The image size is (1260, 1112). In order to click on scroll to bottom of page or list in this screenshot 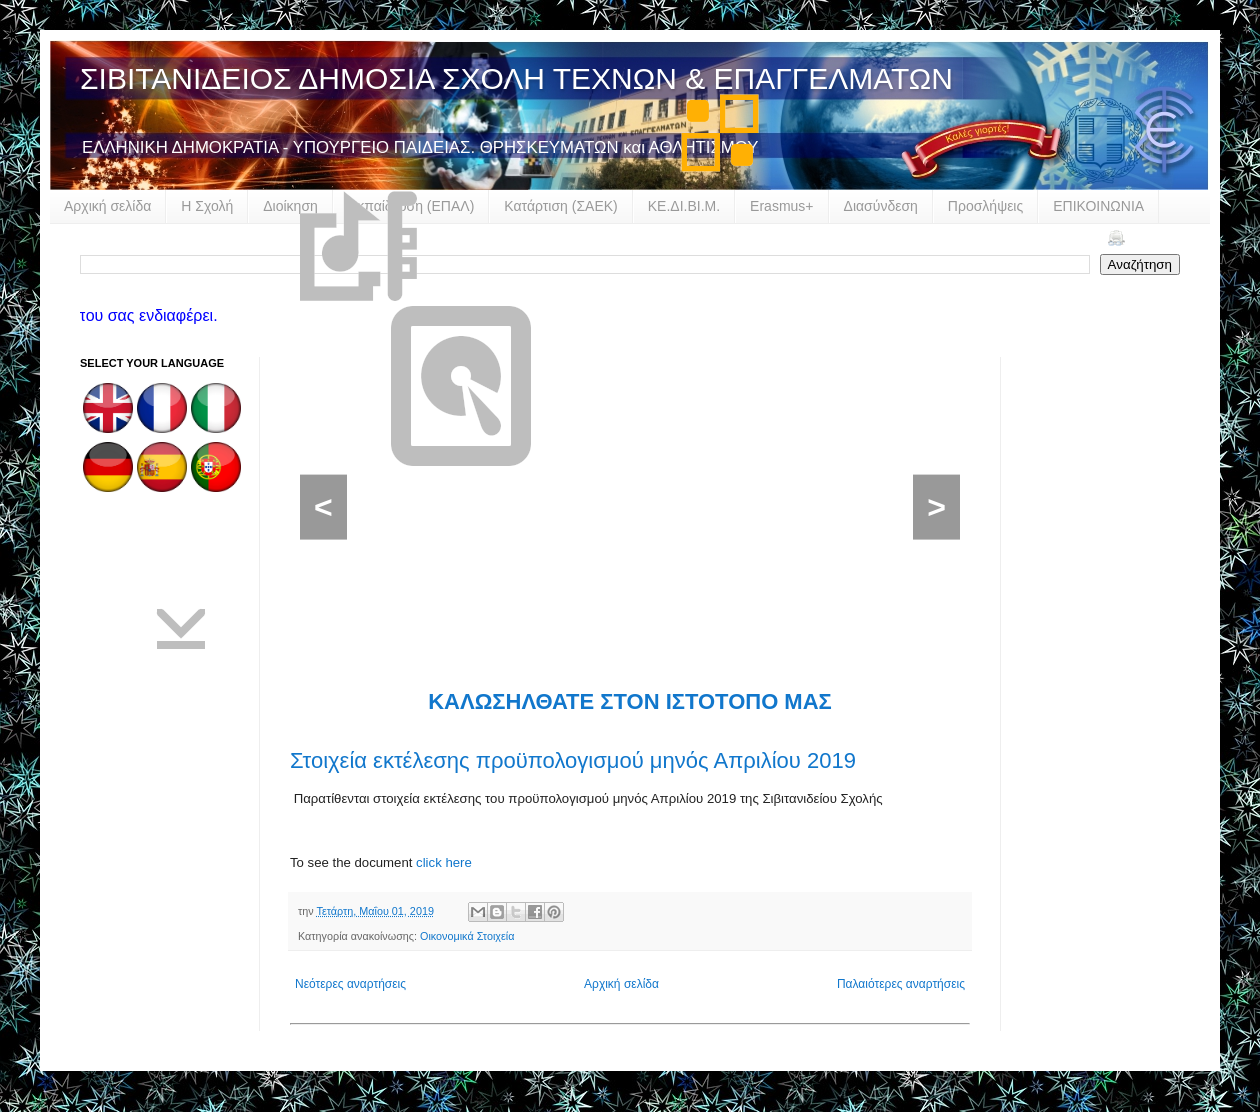, I will do `click(181, 629)`.